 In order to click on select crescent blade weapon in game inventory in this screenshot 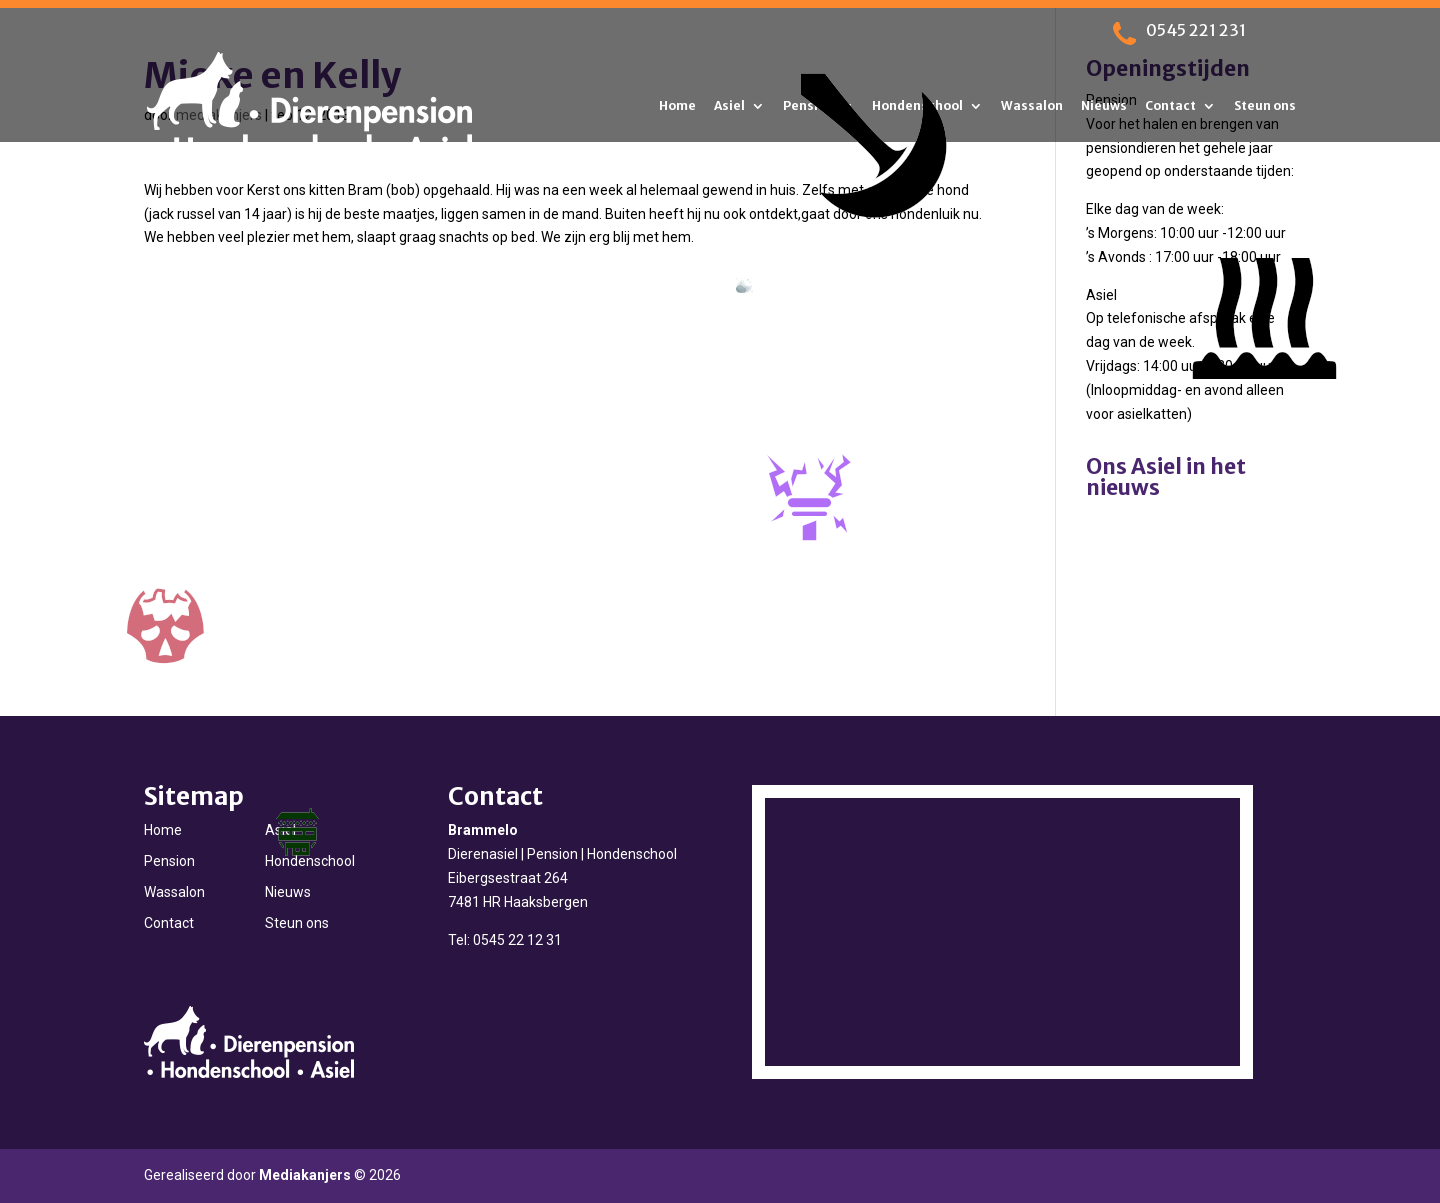, I will do `click(873, 145)`.